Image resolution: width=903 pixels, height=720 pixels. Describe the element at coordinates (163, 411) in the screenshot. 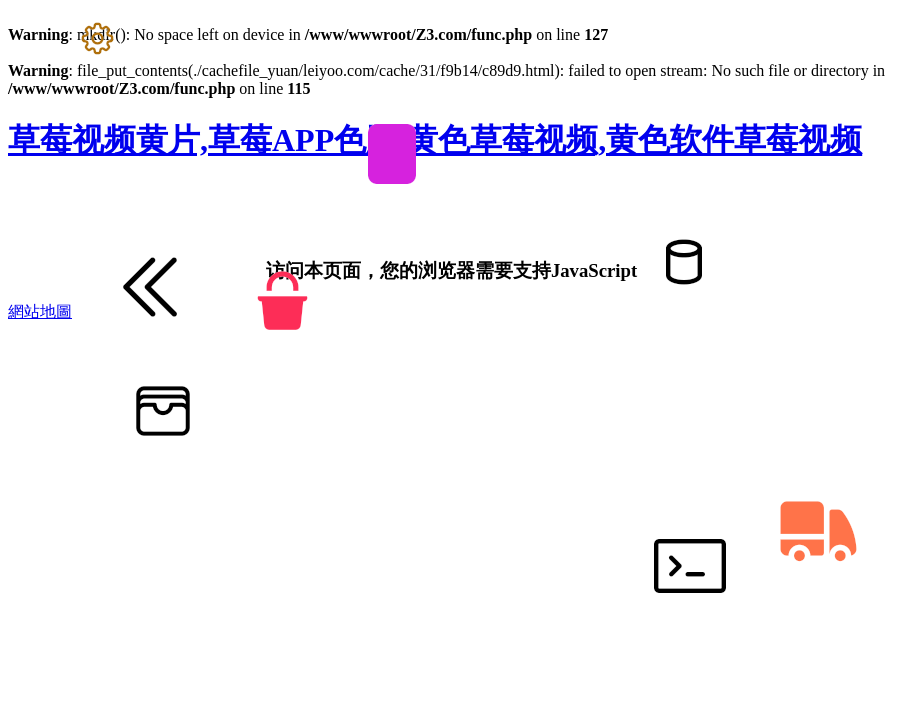

I see `access your wallet or payment methods` at that location.